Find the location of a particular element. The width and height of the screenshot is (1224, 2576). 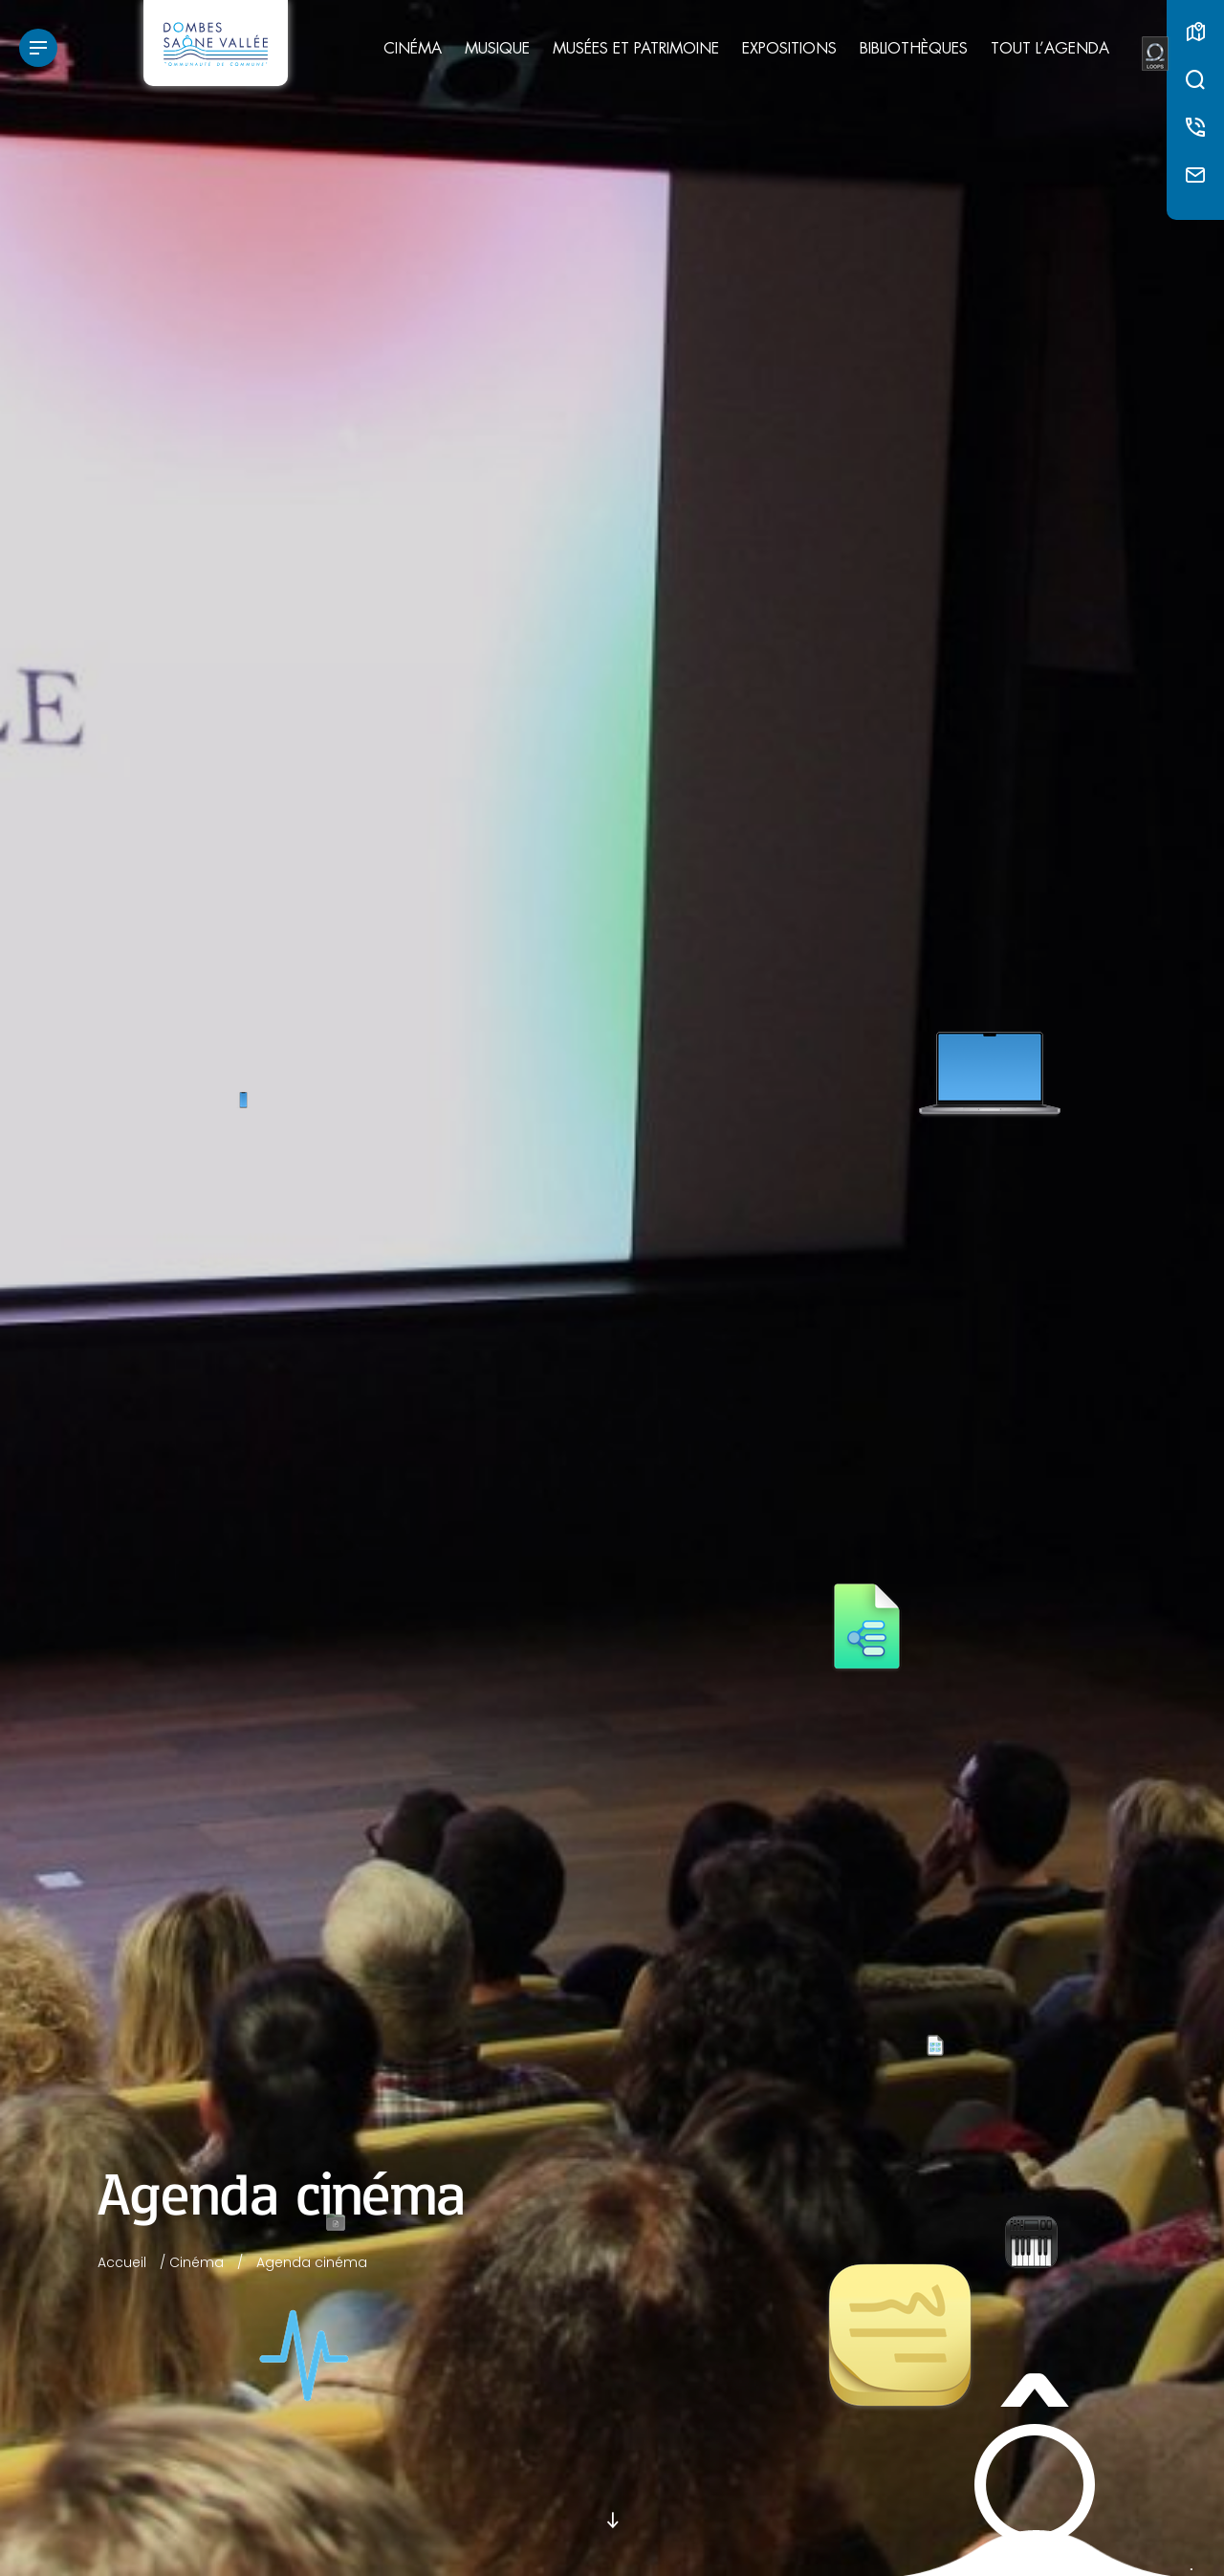

minder mind-mapping file type is located at coordinates (866, 1627).